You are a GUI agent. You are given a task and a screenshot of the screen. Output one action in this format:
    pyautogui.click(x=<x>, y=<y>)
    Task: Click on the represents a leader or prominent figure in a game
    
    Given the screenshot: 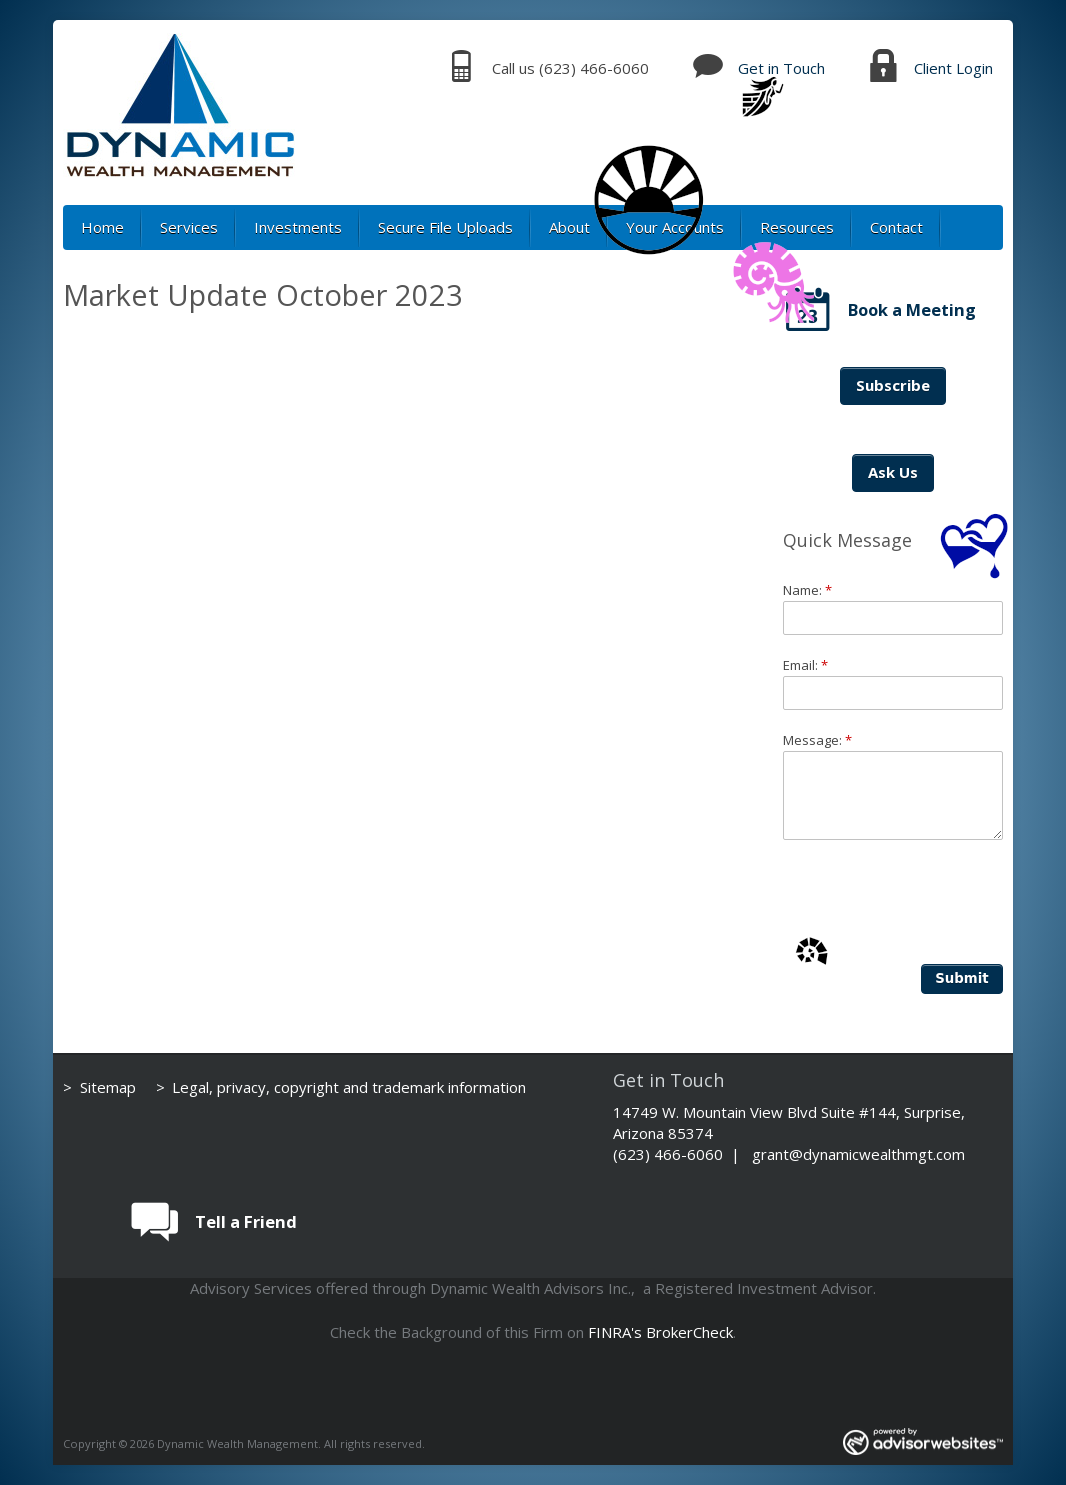 What is the action you would take?
    pyautogui.click(x=763, y=96)
    